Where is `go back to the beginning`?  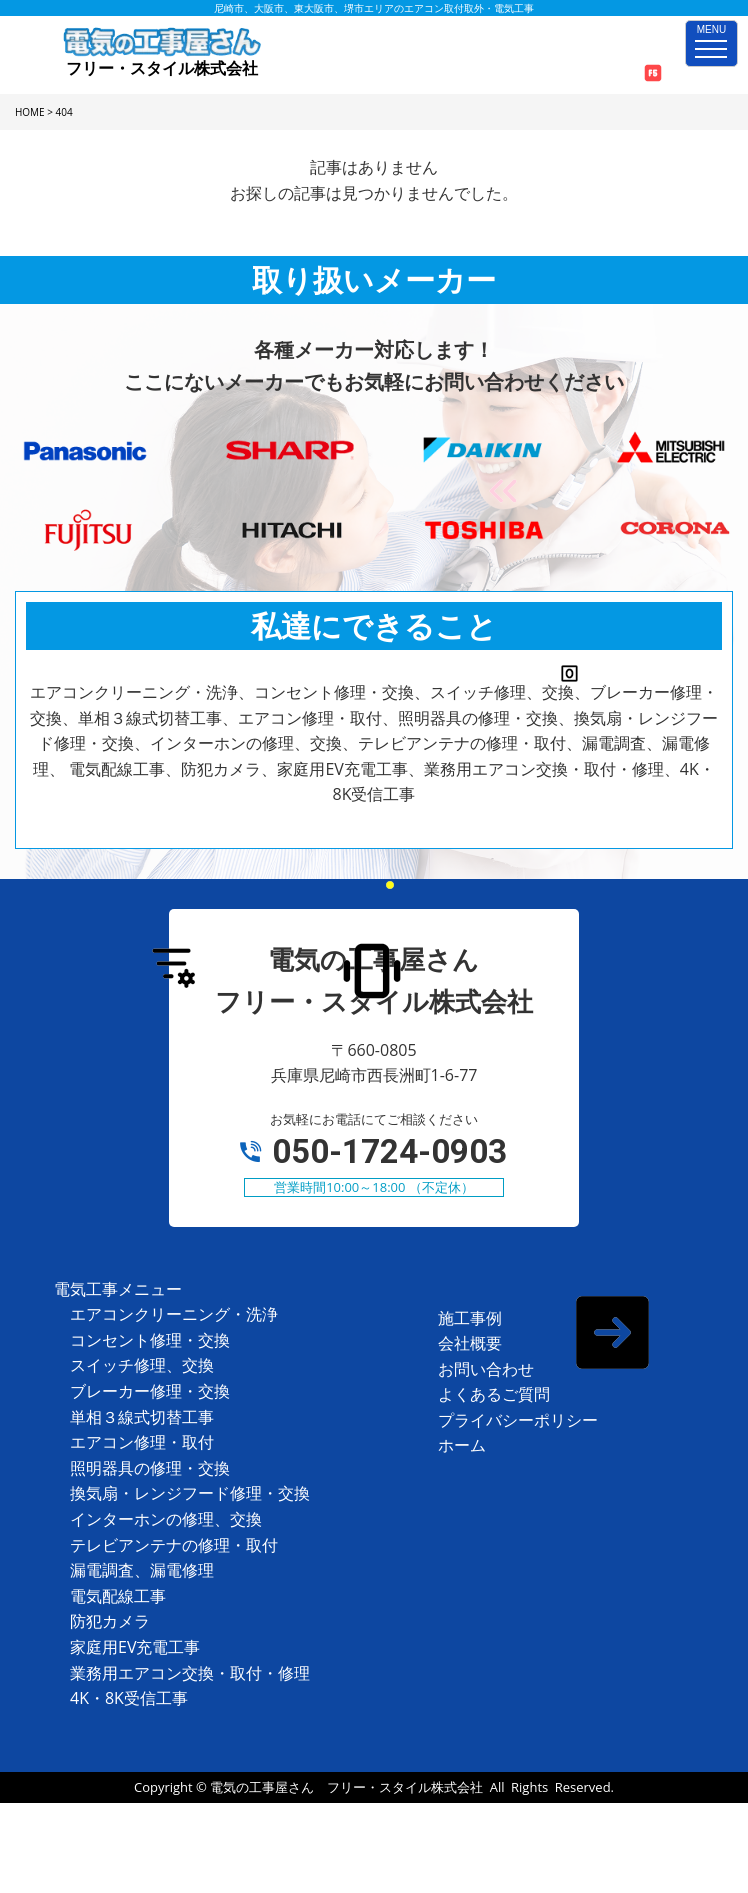 go back to the beginning is located at coordinates (503, 491).